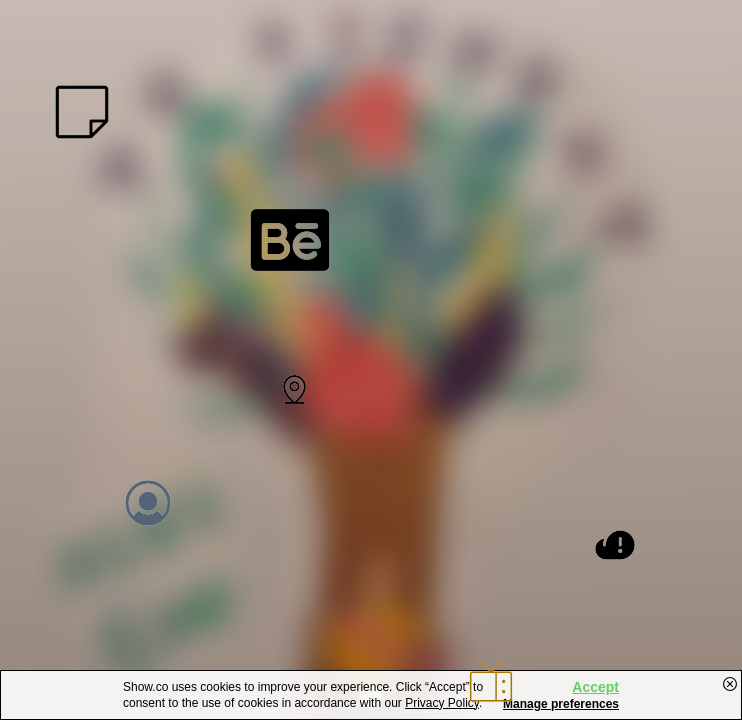  Describe the element at coordinates (615, 545) in the screenshot. I see `cloud storage warning or issue detected` at that location.